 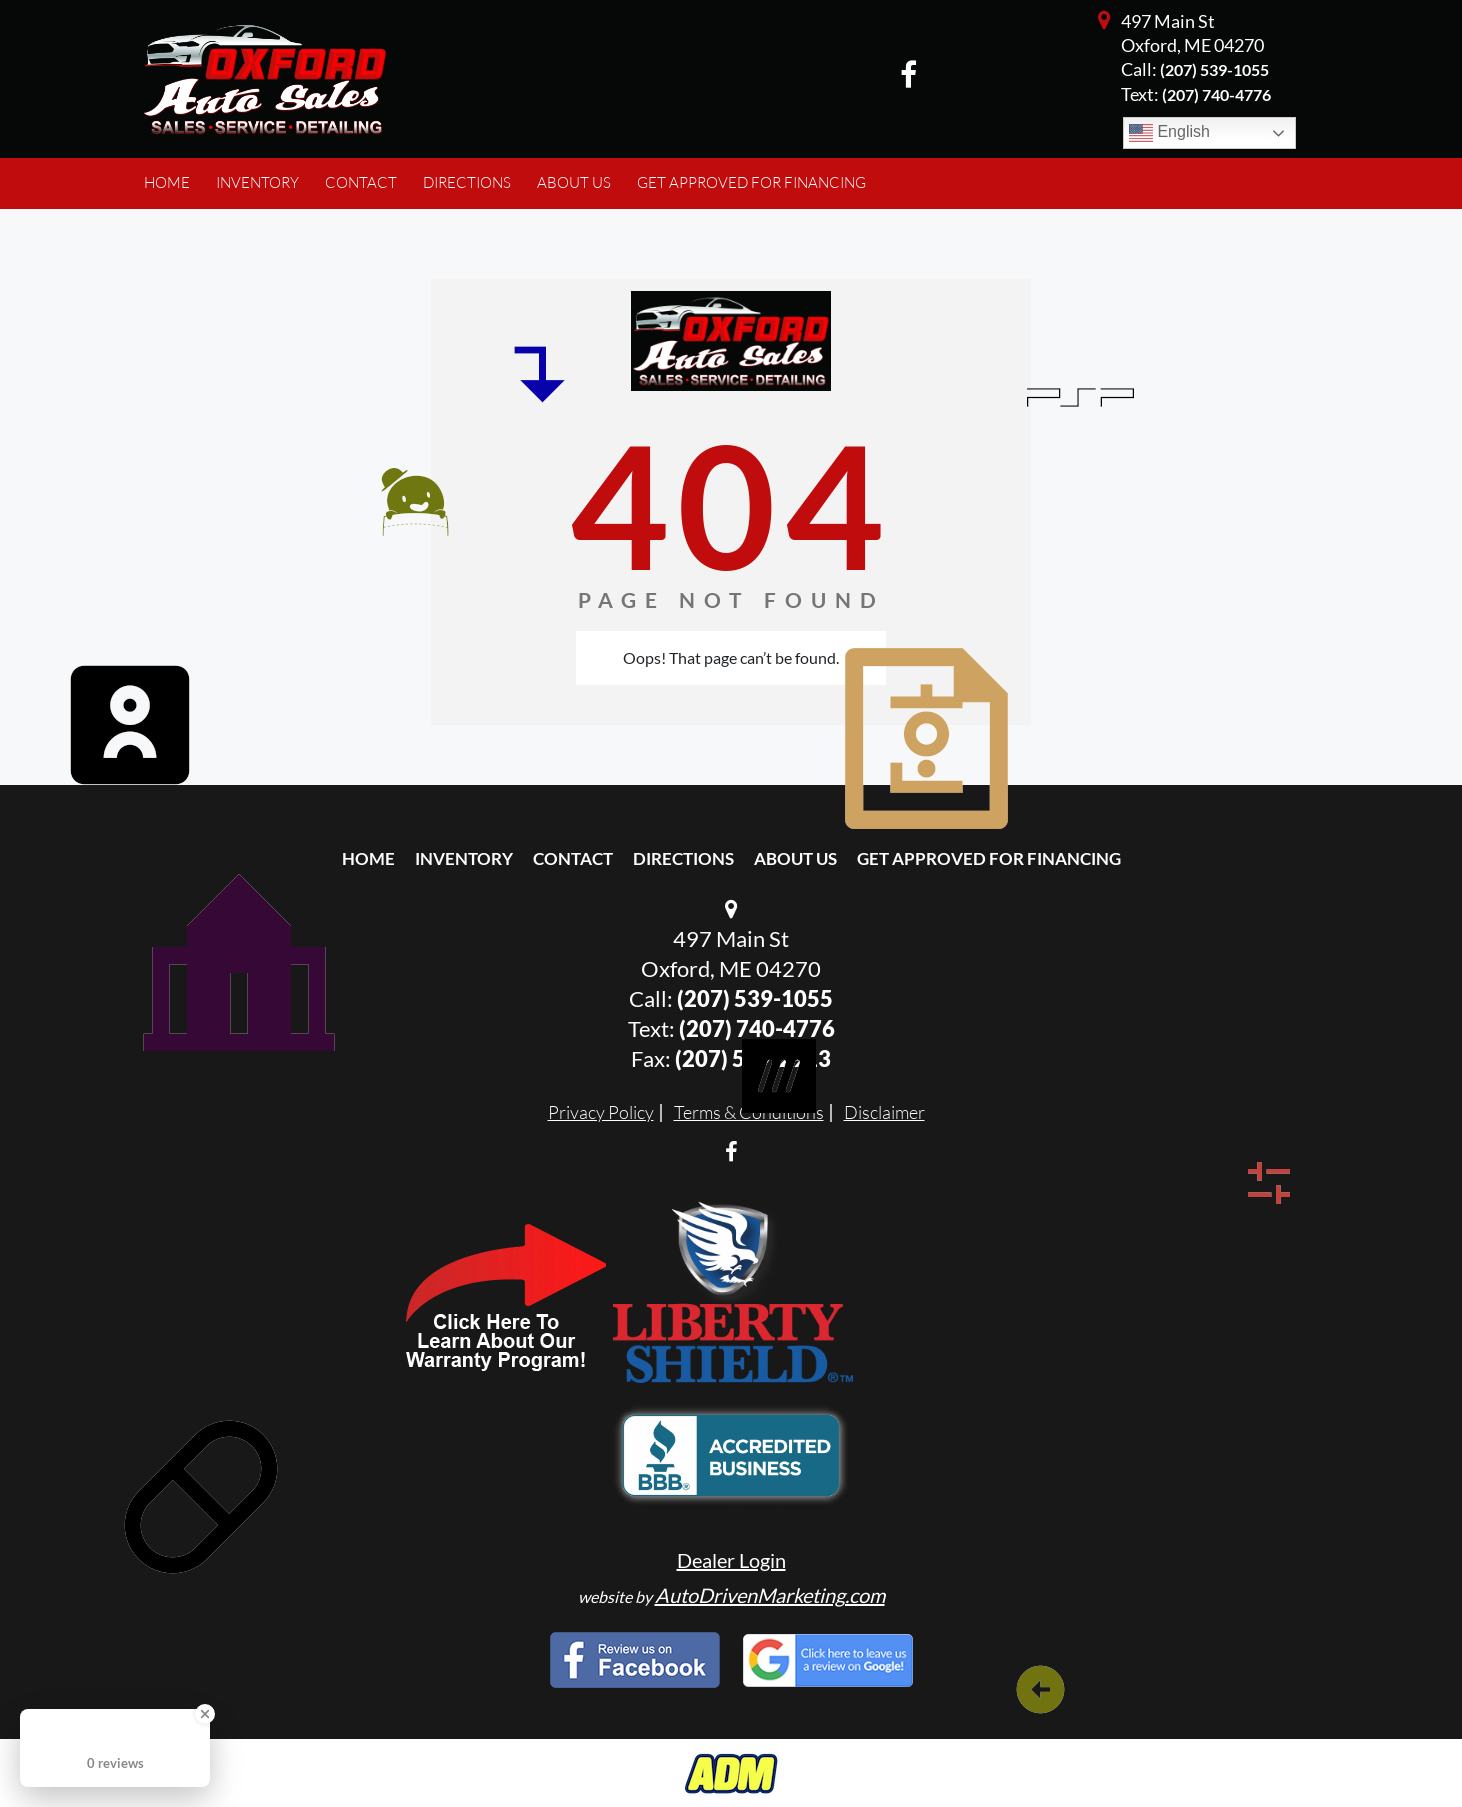 What do you see at coordinates (779, 1076) in the screenshot?
I see `open the what3words location app` at bounding box center [779, 1076].